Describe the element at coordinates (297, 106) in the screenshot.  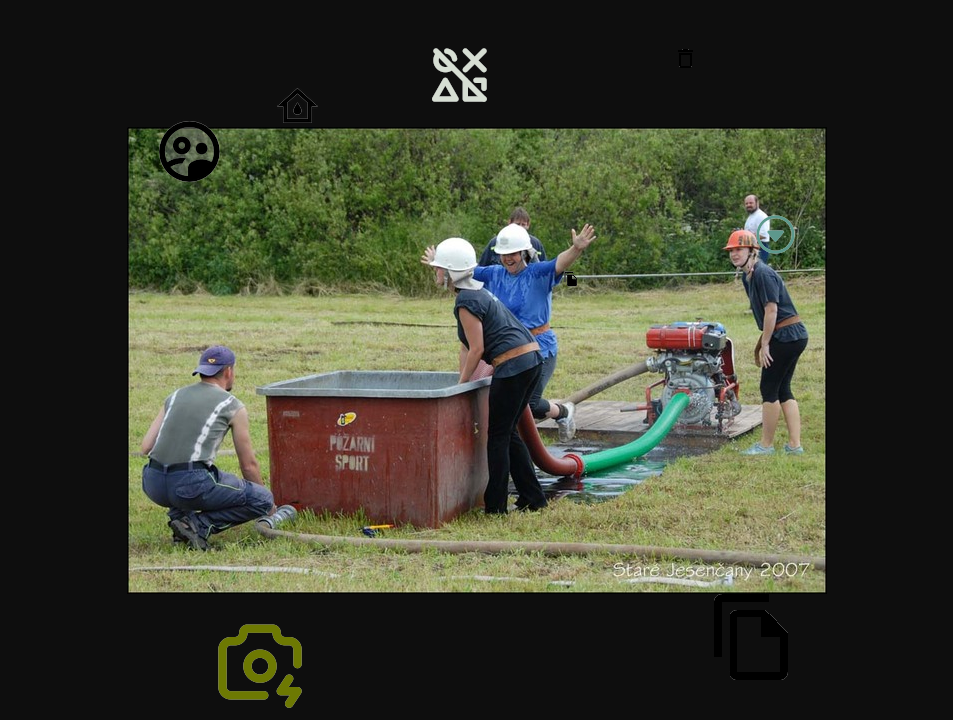
I see `indicates water damage or flooding in a home` at that location.